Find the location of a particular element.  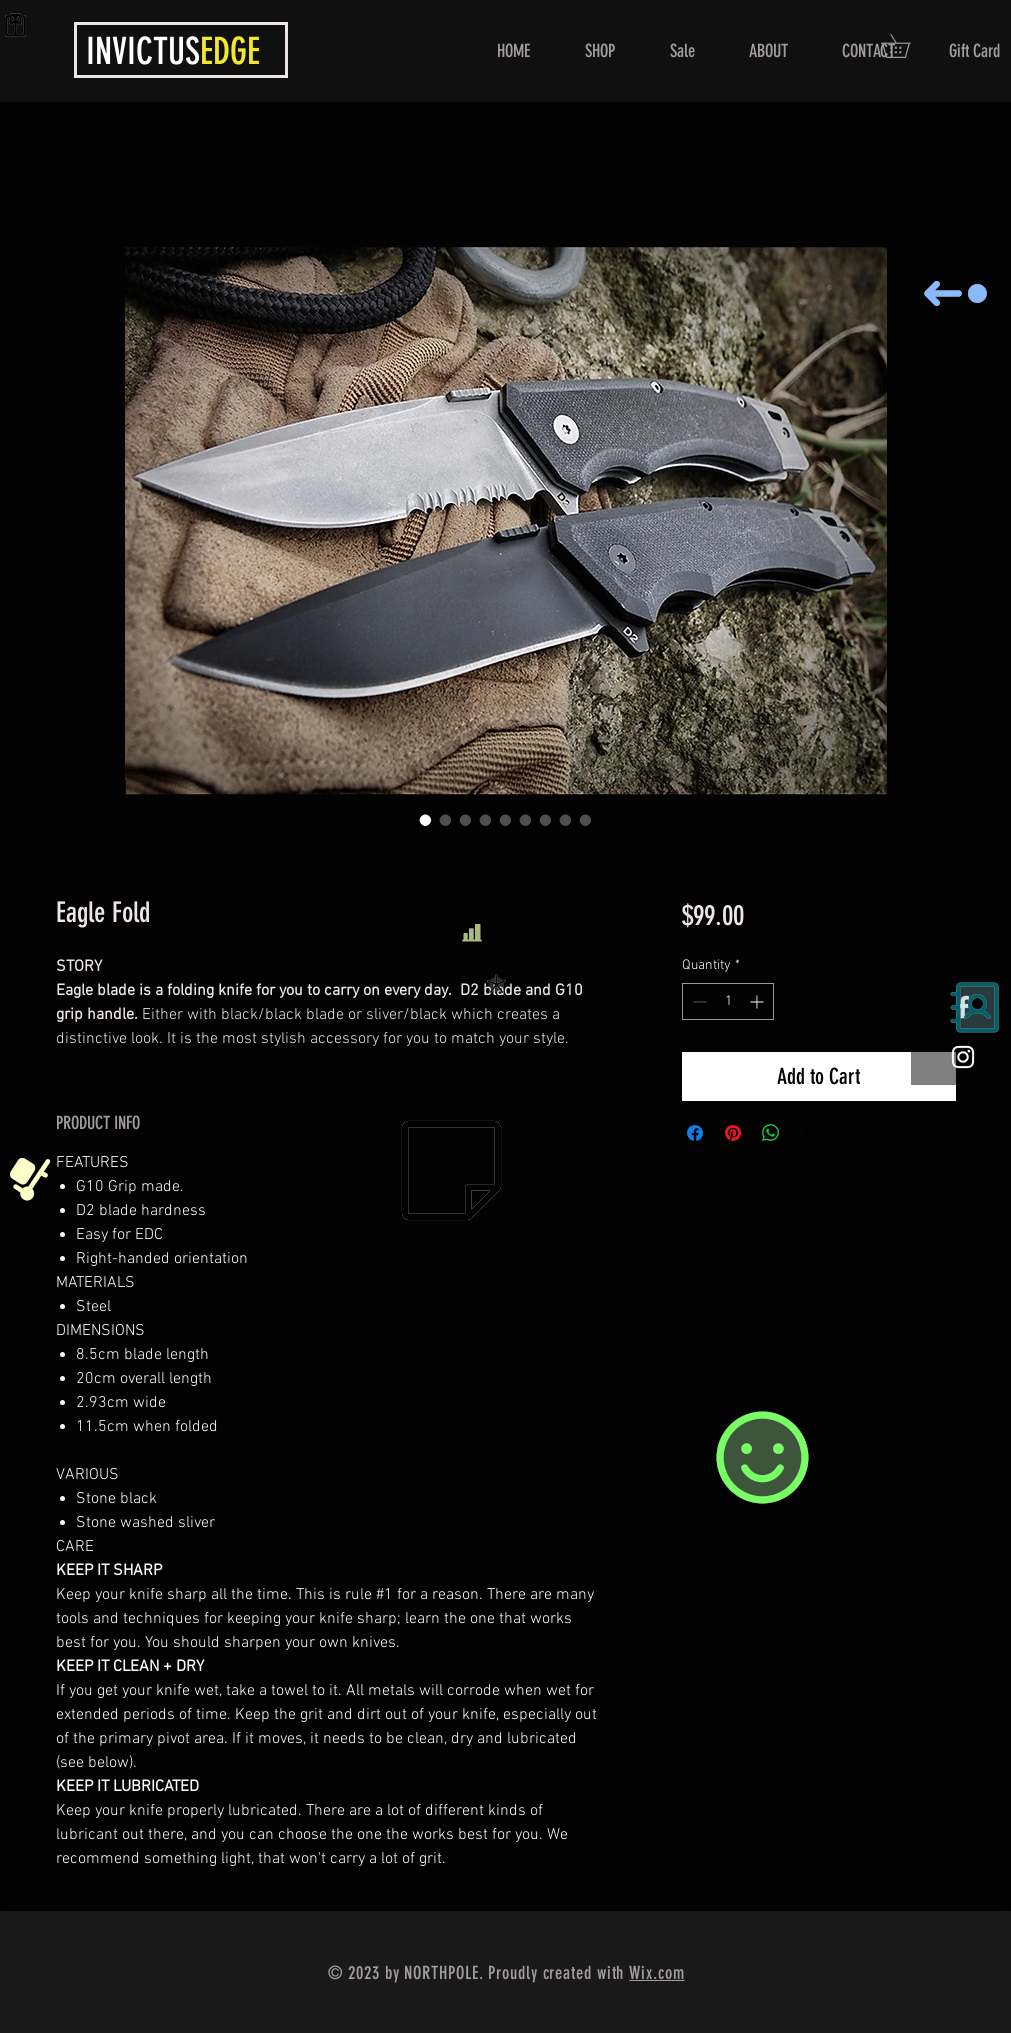

view folded laundry or clothing items is located at coordinates (15, 25).